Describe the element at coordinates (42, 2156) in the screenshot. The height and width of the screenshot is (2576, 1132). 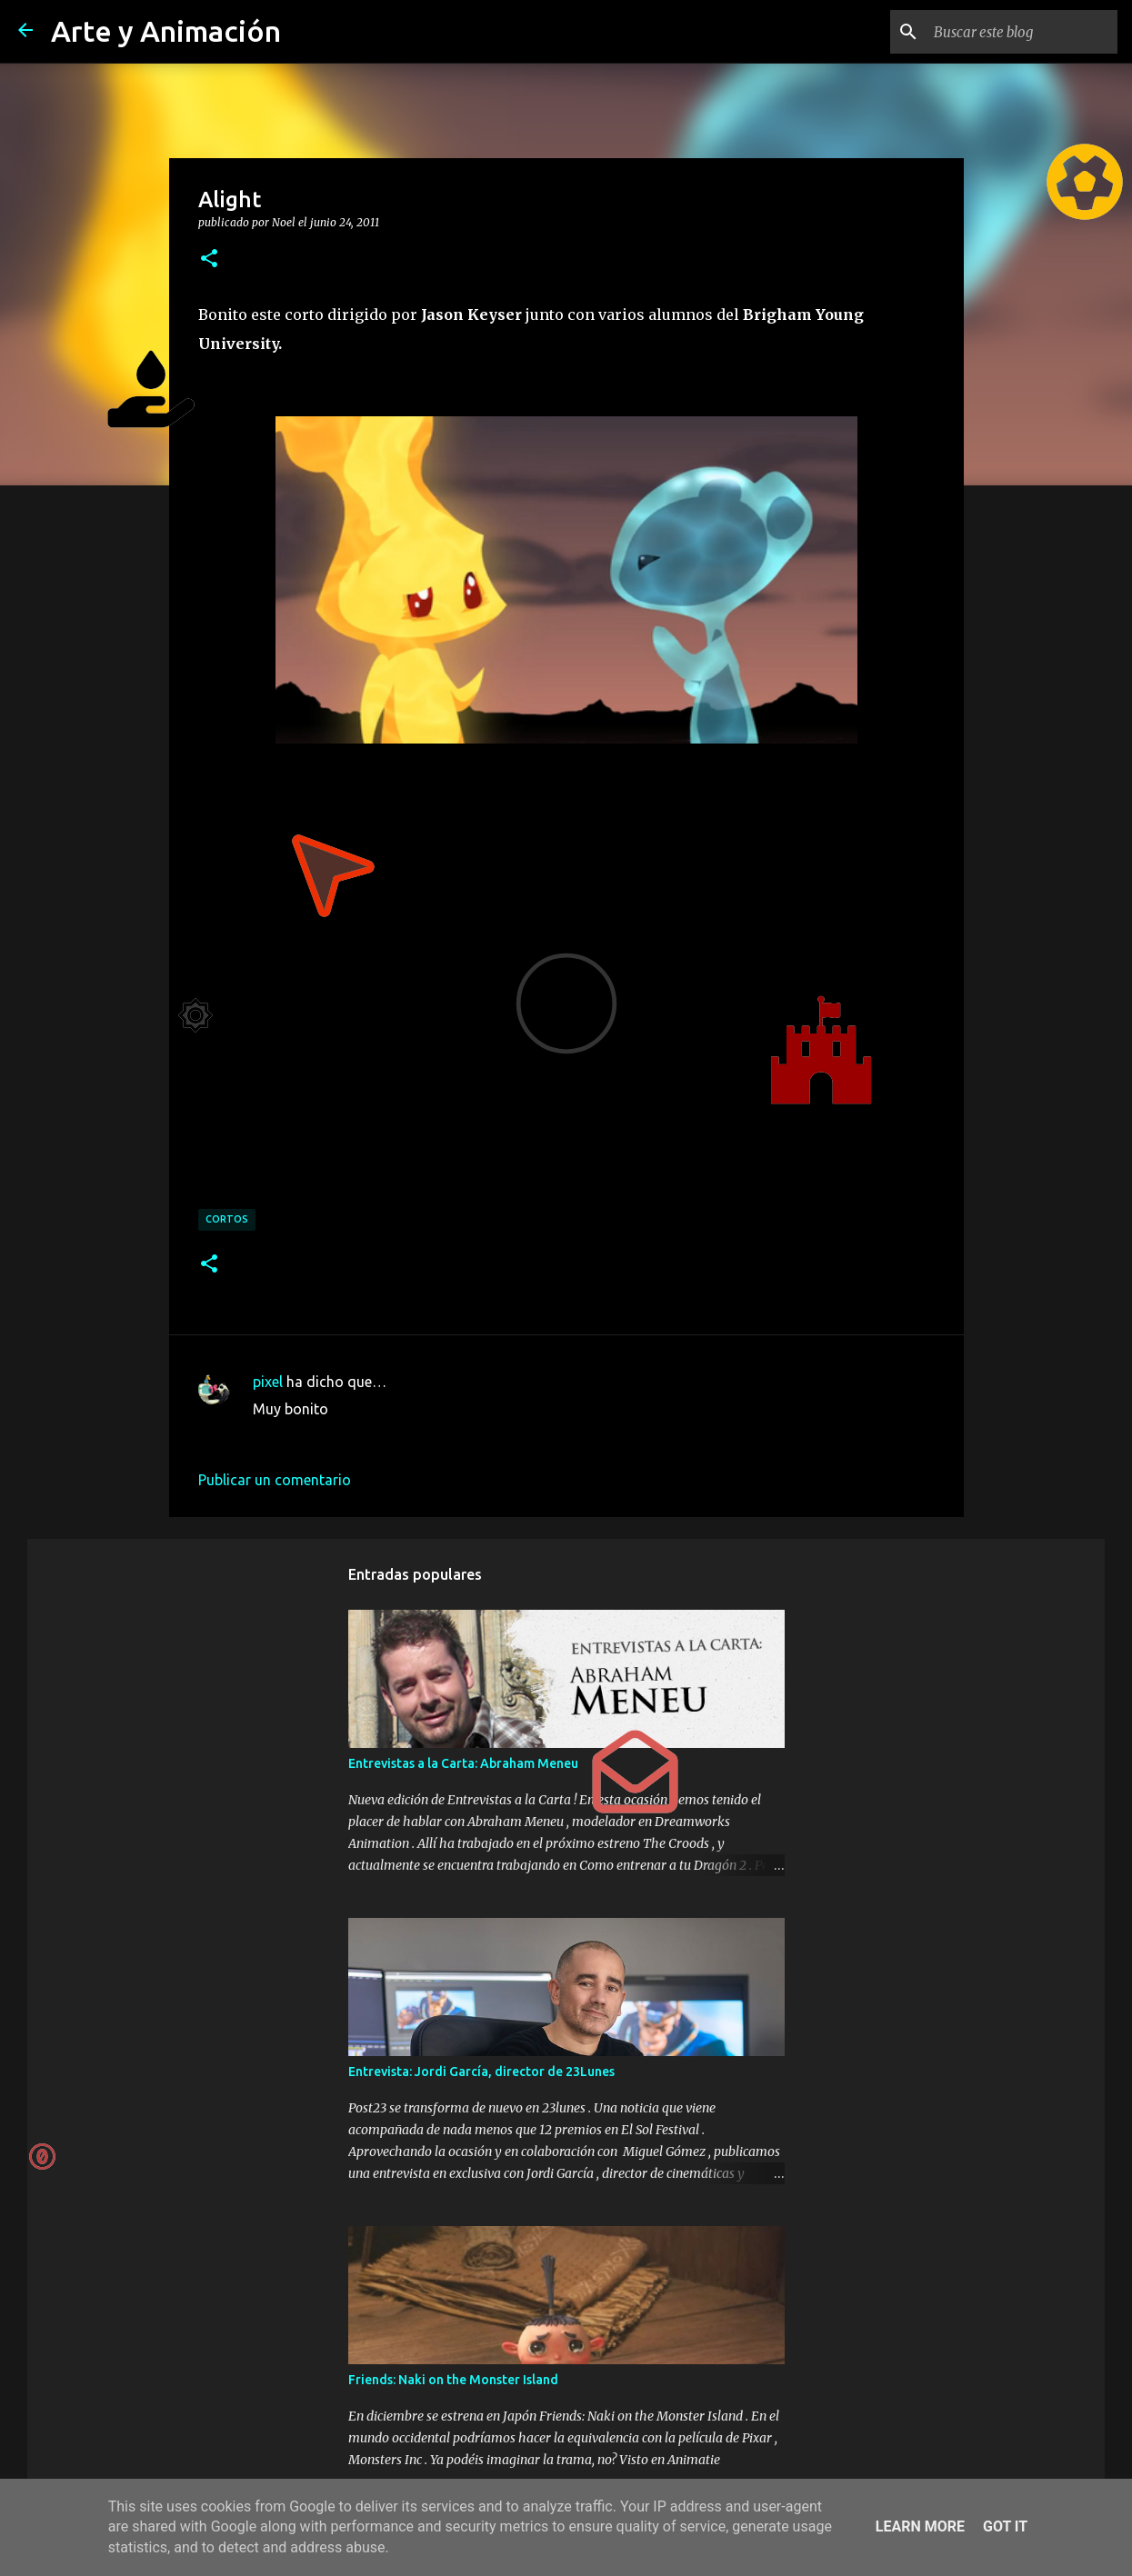
I see `creative commons zero (CC0) public domain license` at that location.